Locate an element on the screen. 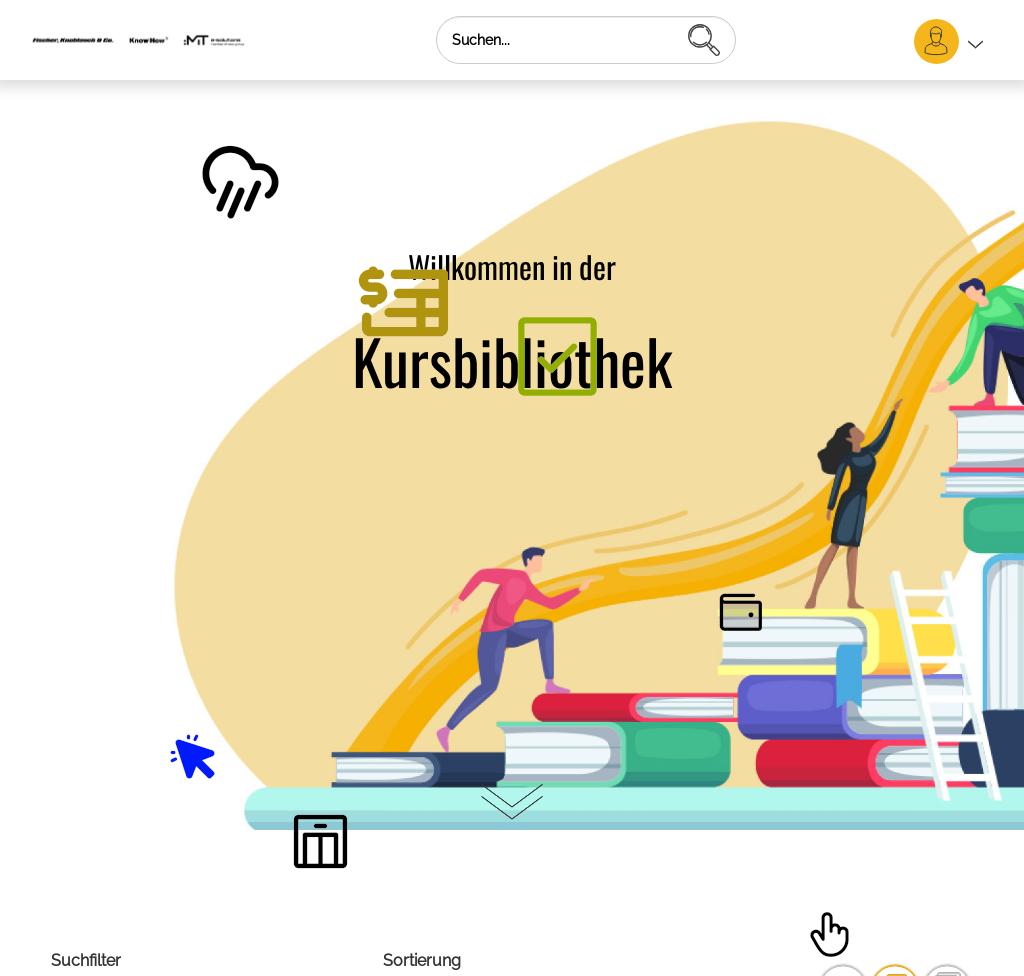  view invoice or billing details is located at coordinates (405, 303).